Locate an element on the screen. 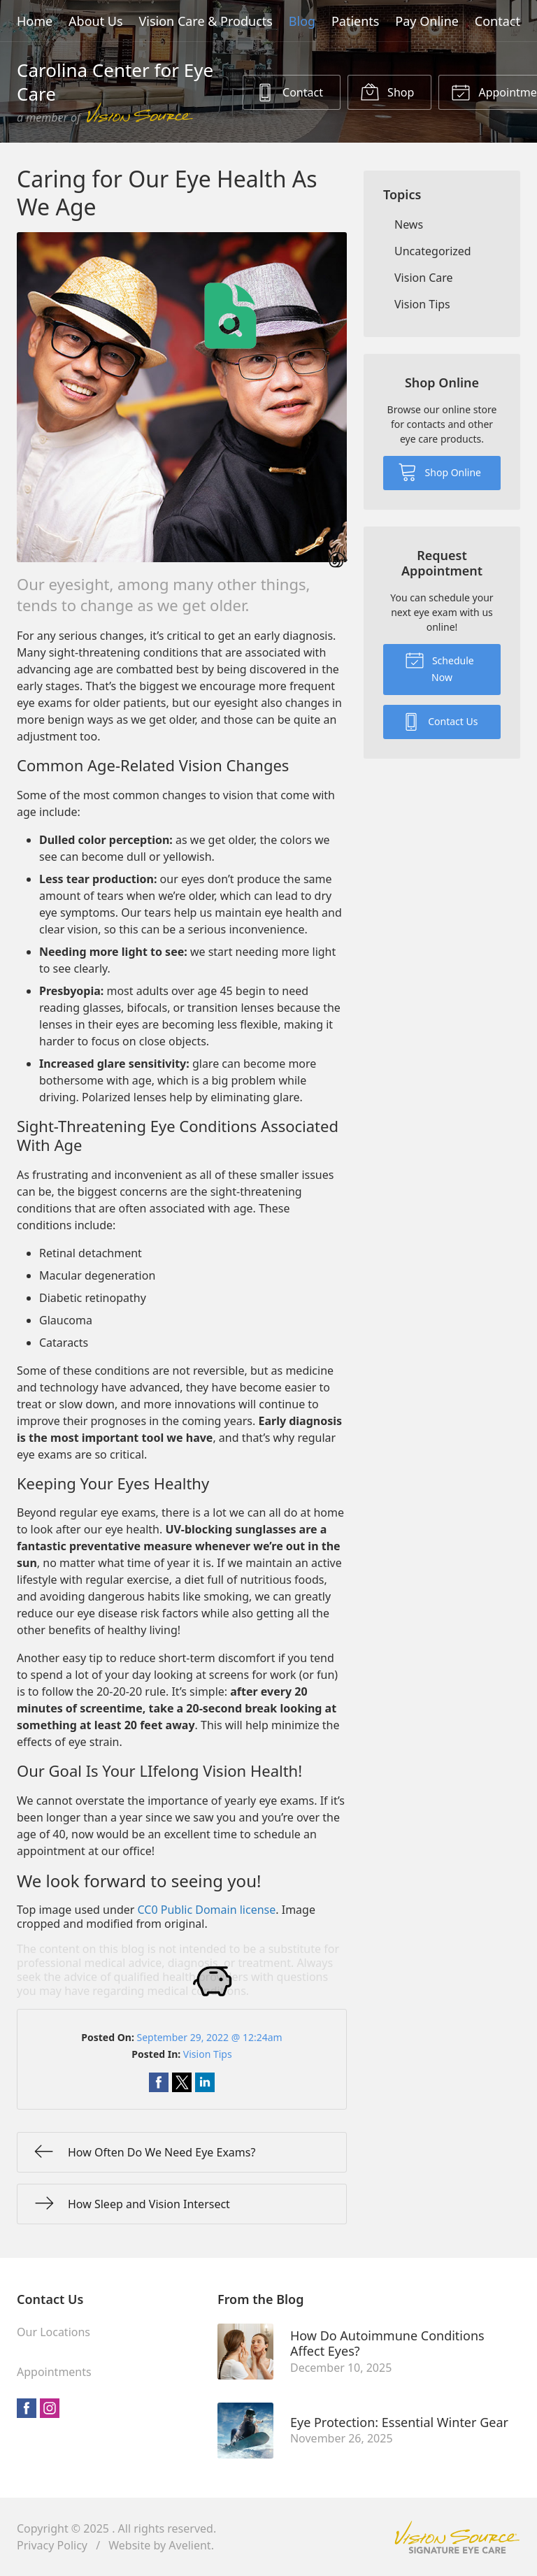  access savings or budget features is located at coordinates (213, 1981).